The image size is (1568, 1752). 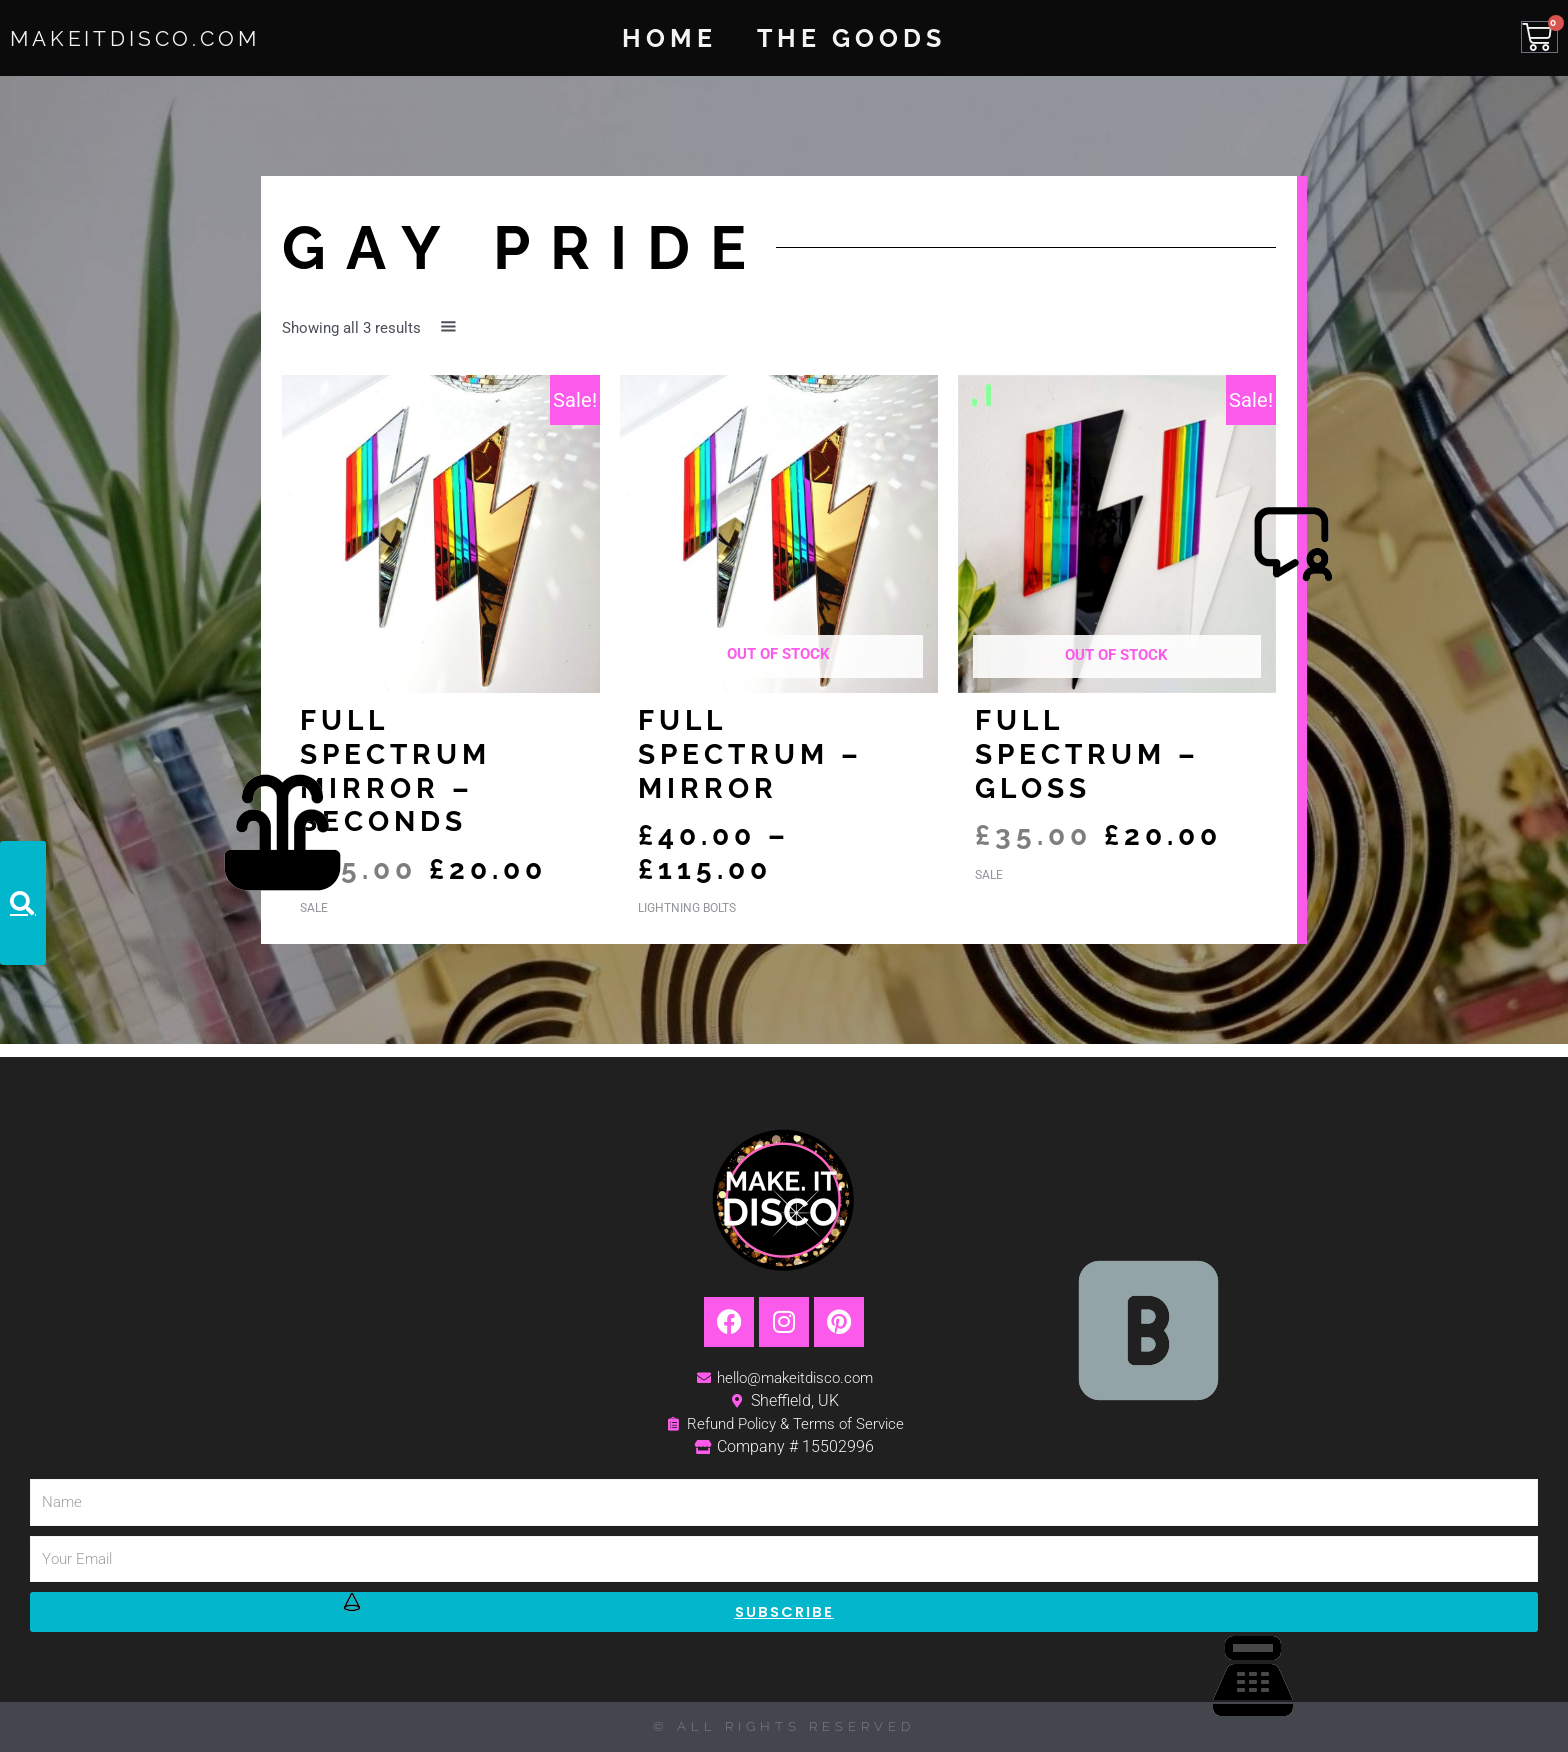 I want to click on access point of sale terminal, so click(x=1253, y=1676).